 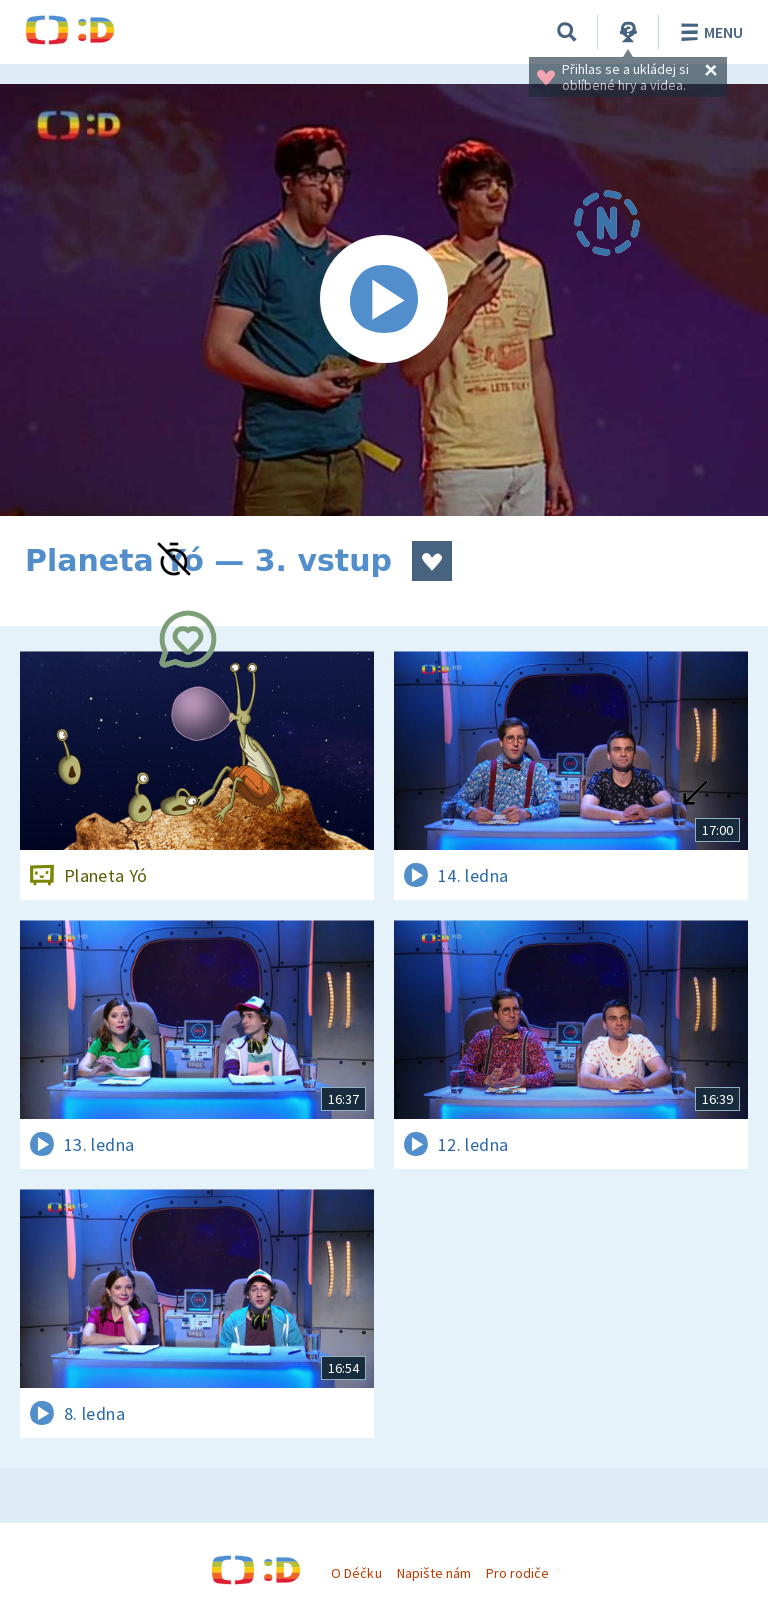 What do you see at coordinates (695, 792) in the screenshot?
I see `move item to the bottom-left corner` at bounding box center [695, 792].